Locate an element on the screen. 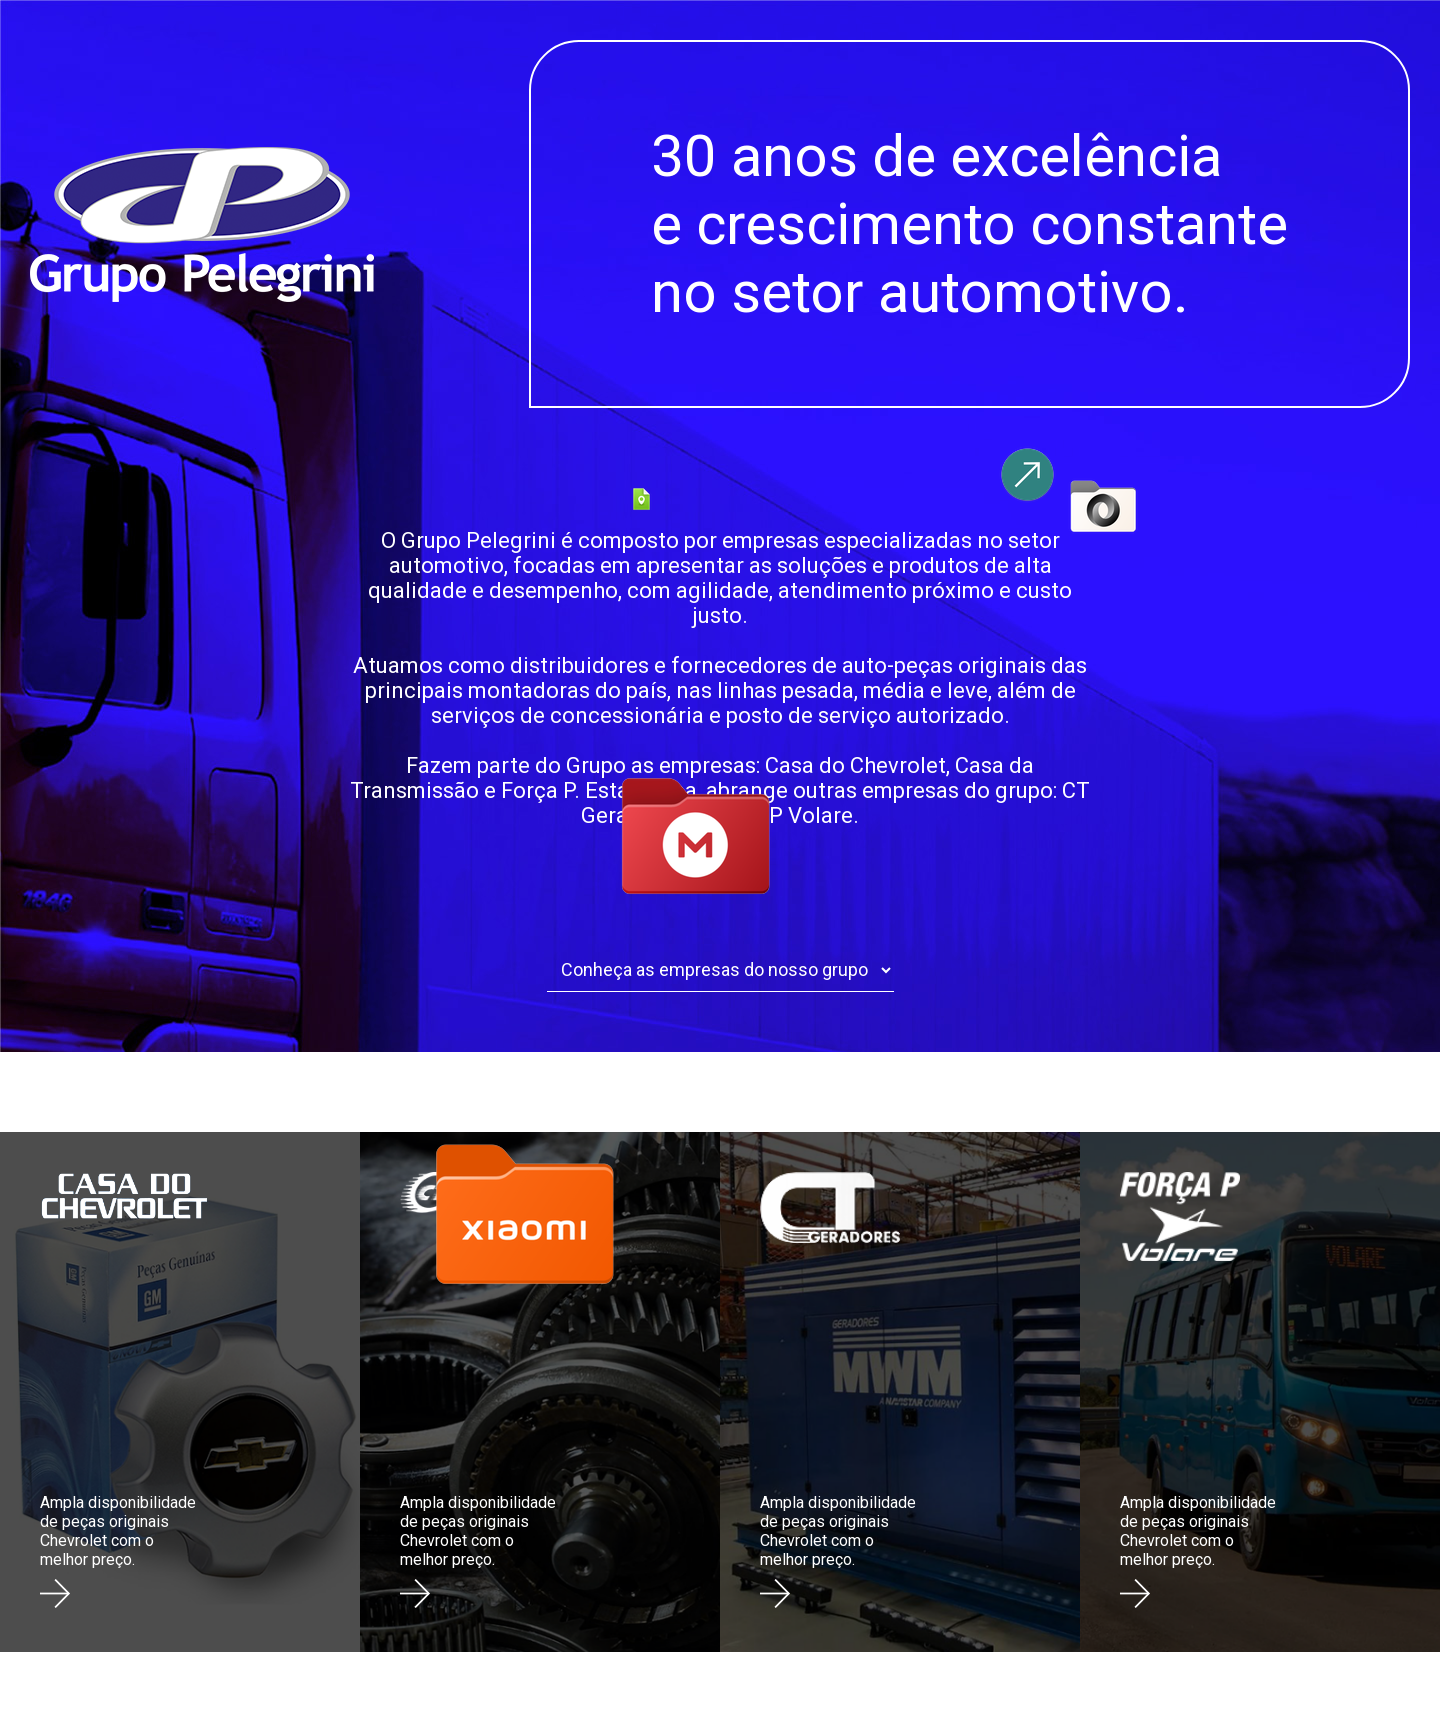 This screenshot has width=1440, height=1732. openstreetmap data file is located at coordinates (641, 499).